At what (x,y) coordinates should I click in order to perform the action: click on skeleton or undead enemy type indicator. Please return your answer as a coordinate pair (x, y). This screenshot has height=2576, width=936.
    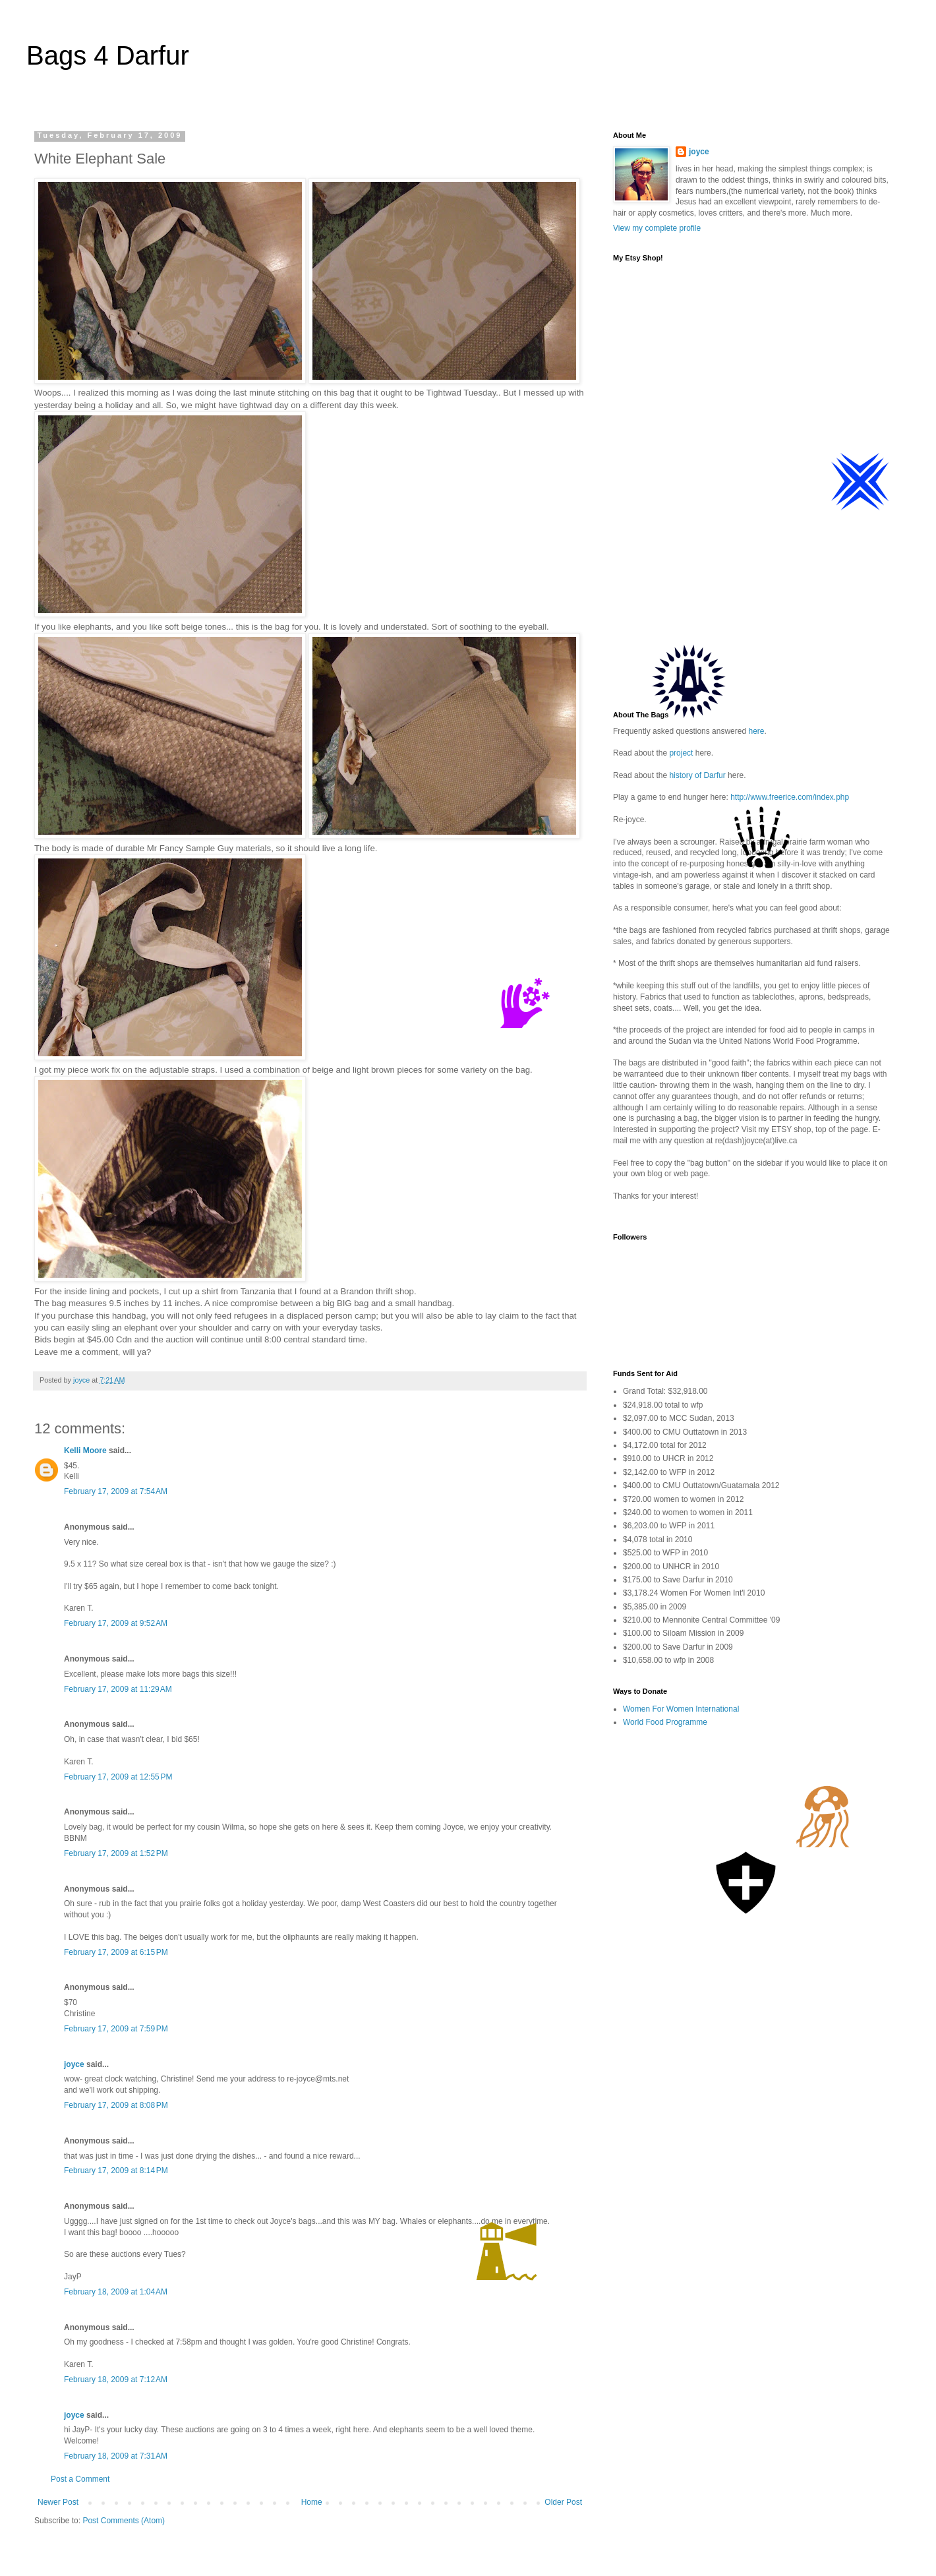
    Looking at the image, I should click on (762, 837).